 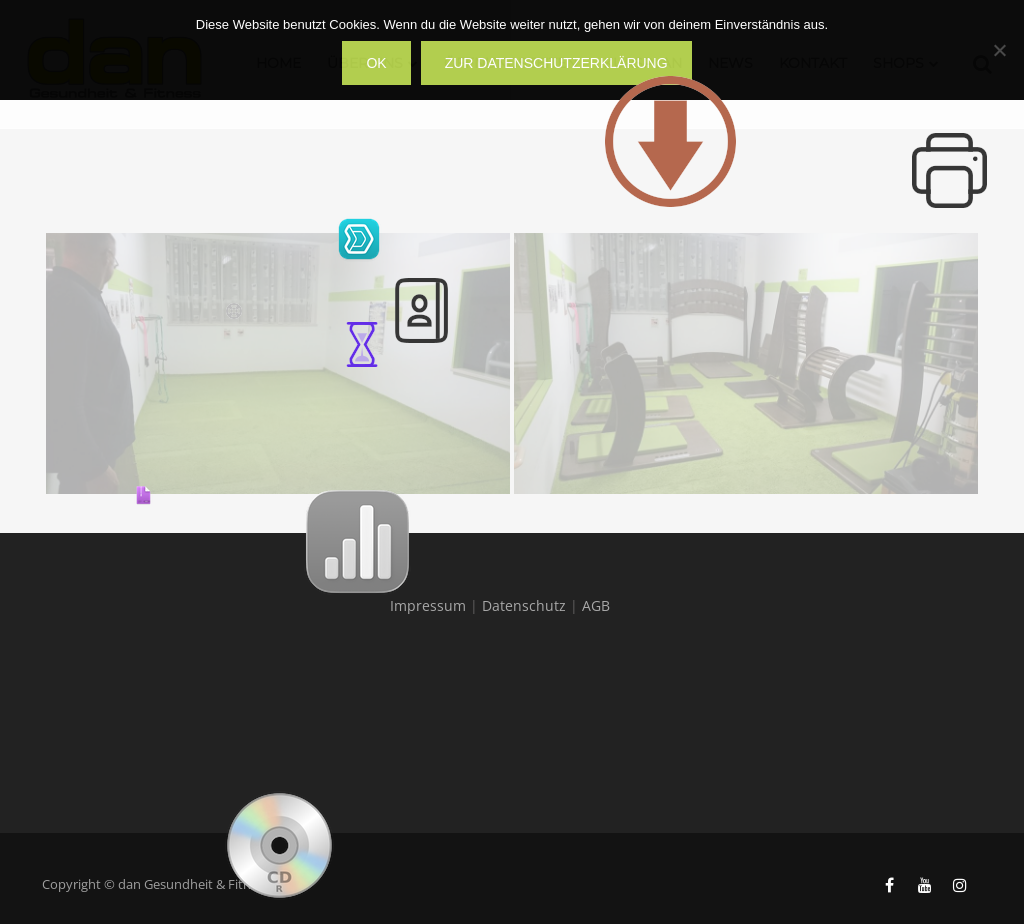 I want to click on open contacts app, so click(x=419, y=310).